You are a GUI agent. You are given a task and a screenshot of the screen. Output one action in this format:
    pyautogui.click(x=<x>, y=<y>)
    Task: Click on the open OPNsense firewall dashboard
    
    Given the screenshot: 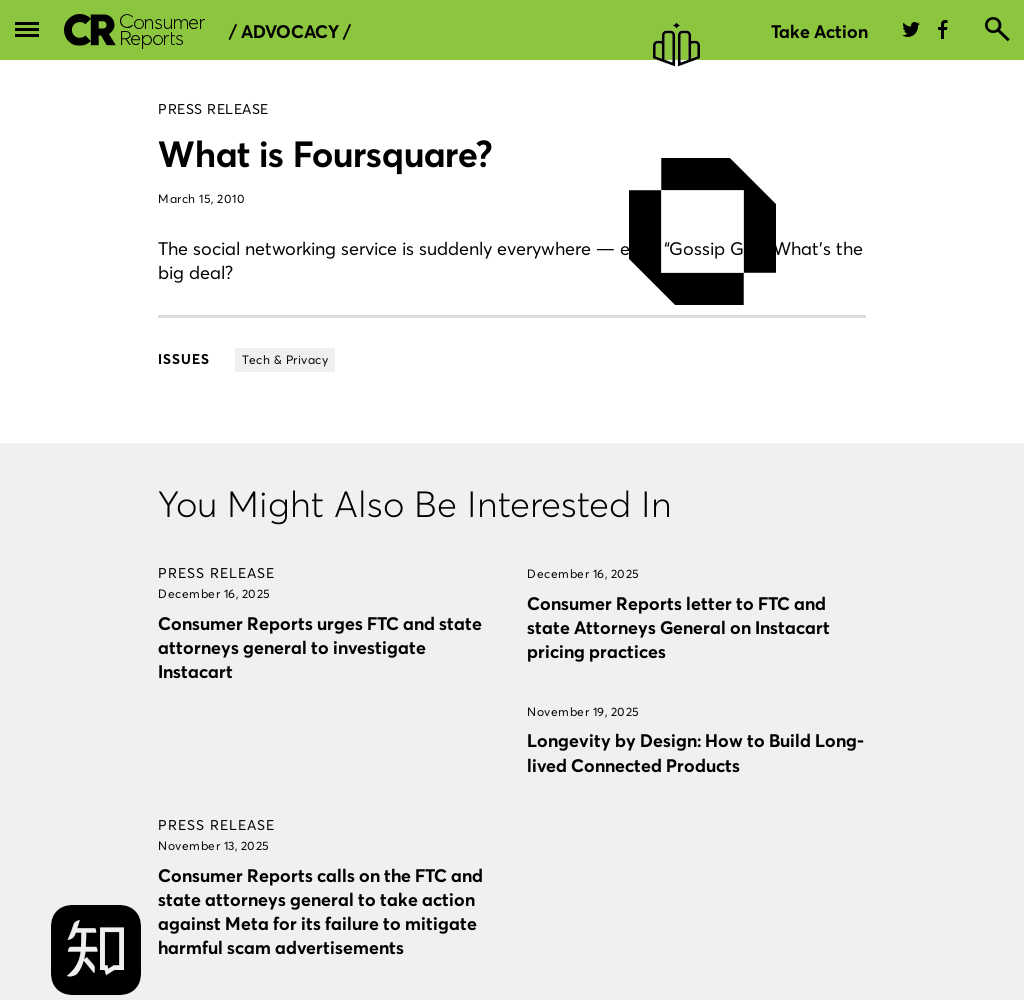 What is the action you would take?
    pyautogui.click(x=702, y=231)
    